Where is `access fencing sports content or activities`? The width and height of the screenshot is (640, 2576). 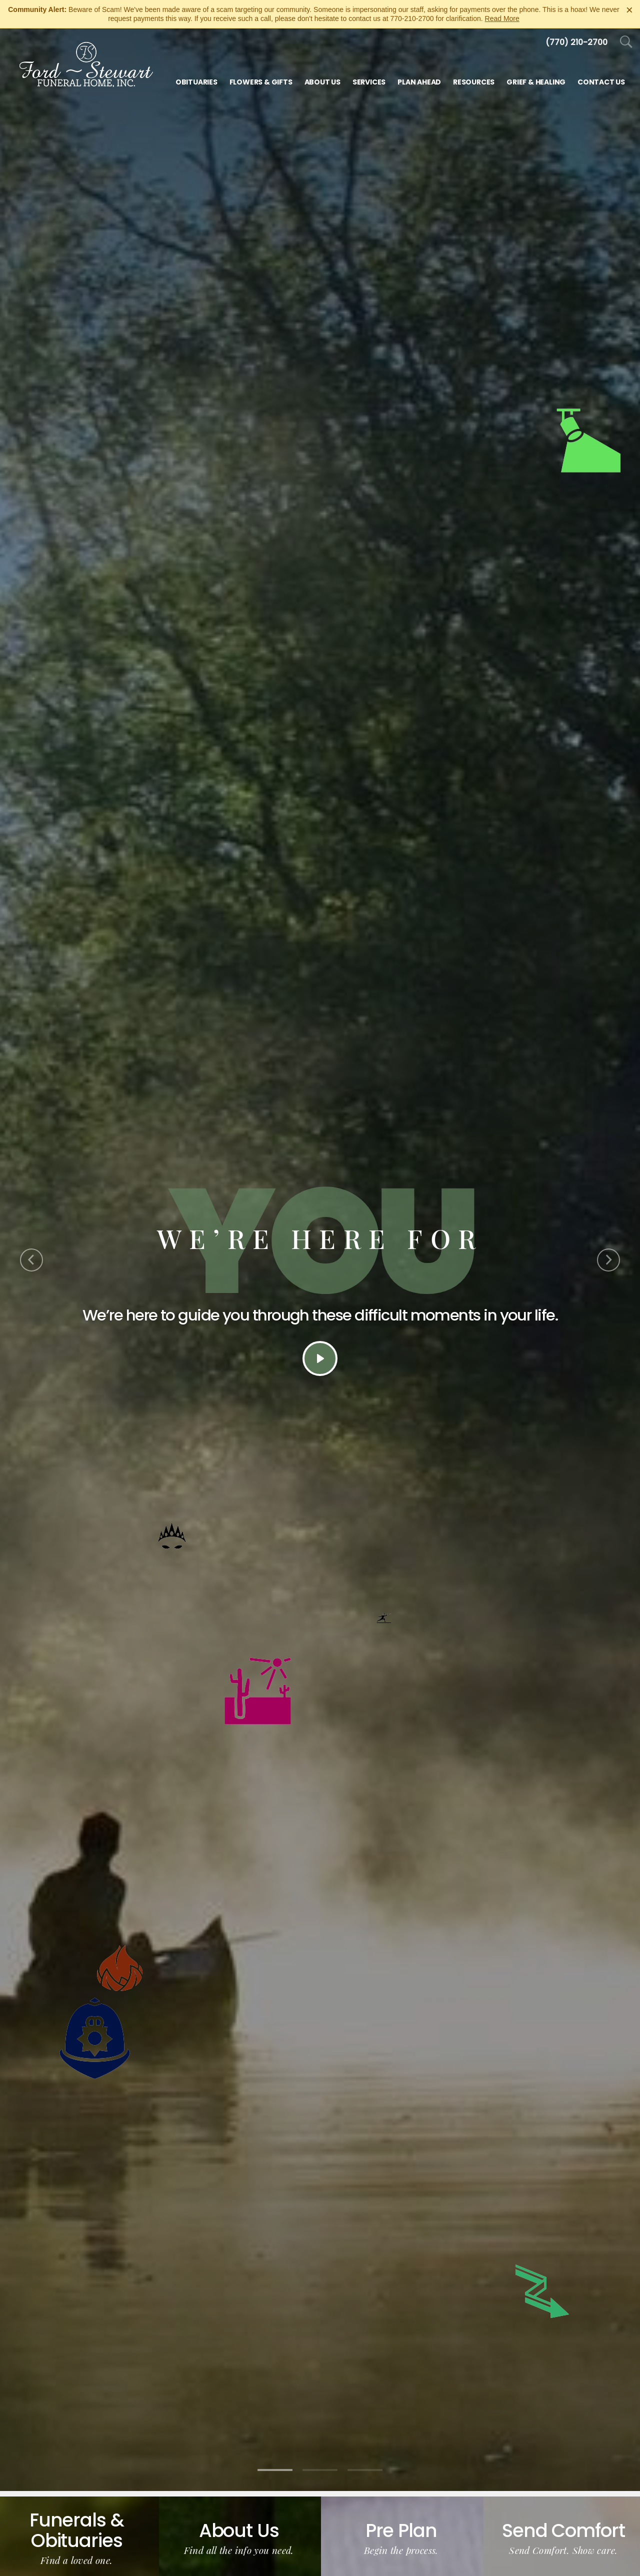
access fencing sports content or activities is located at coordinates (384, 1618).